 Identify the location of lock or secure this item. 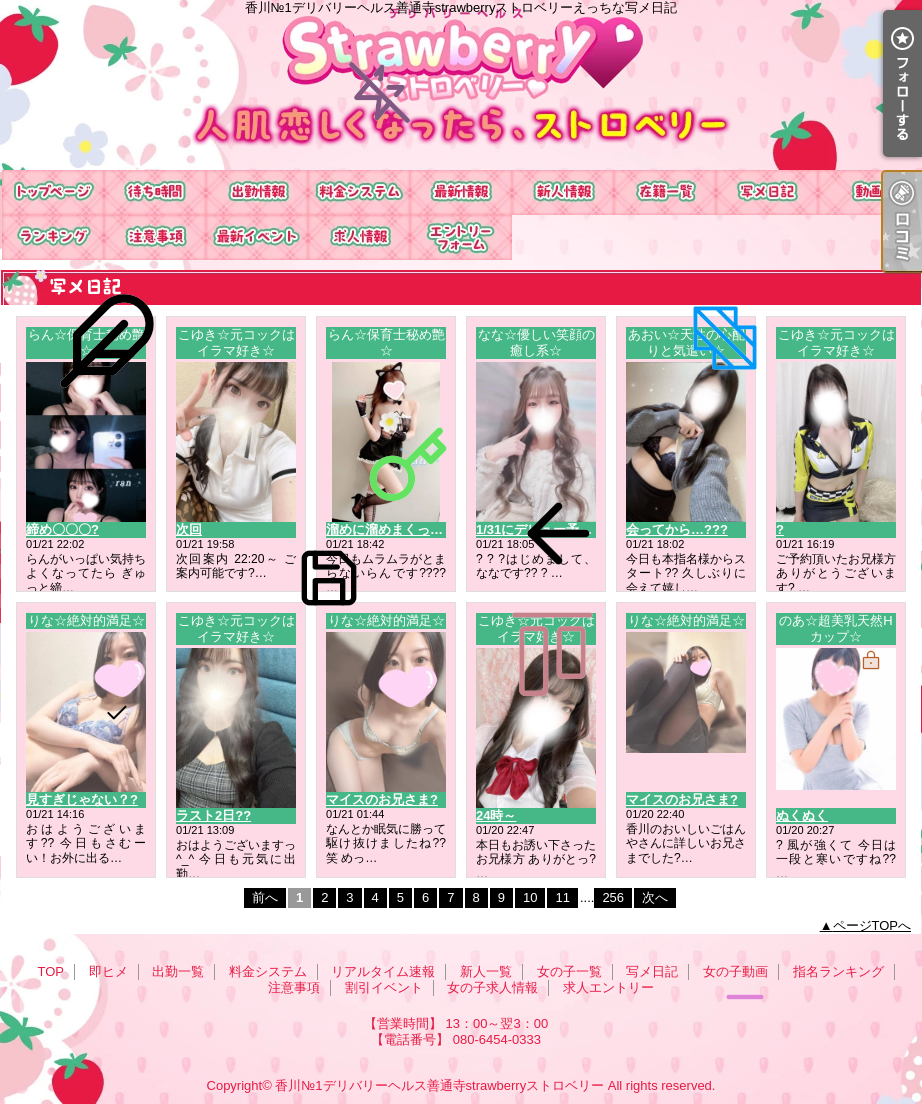
(871, 661).